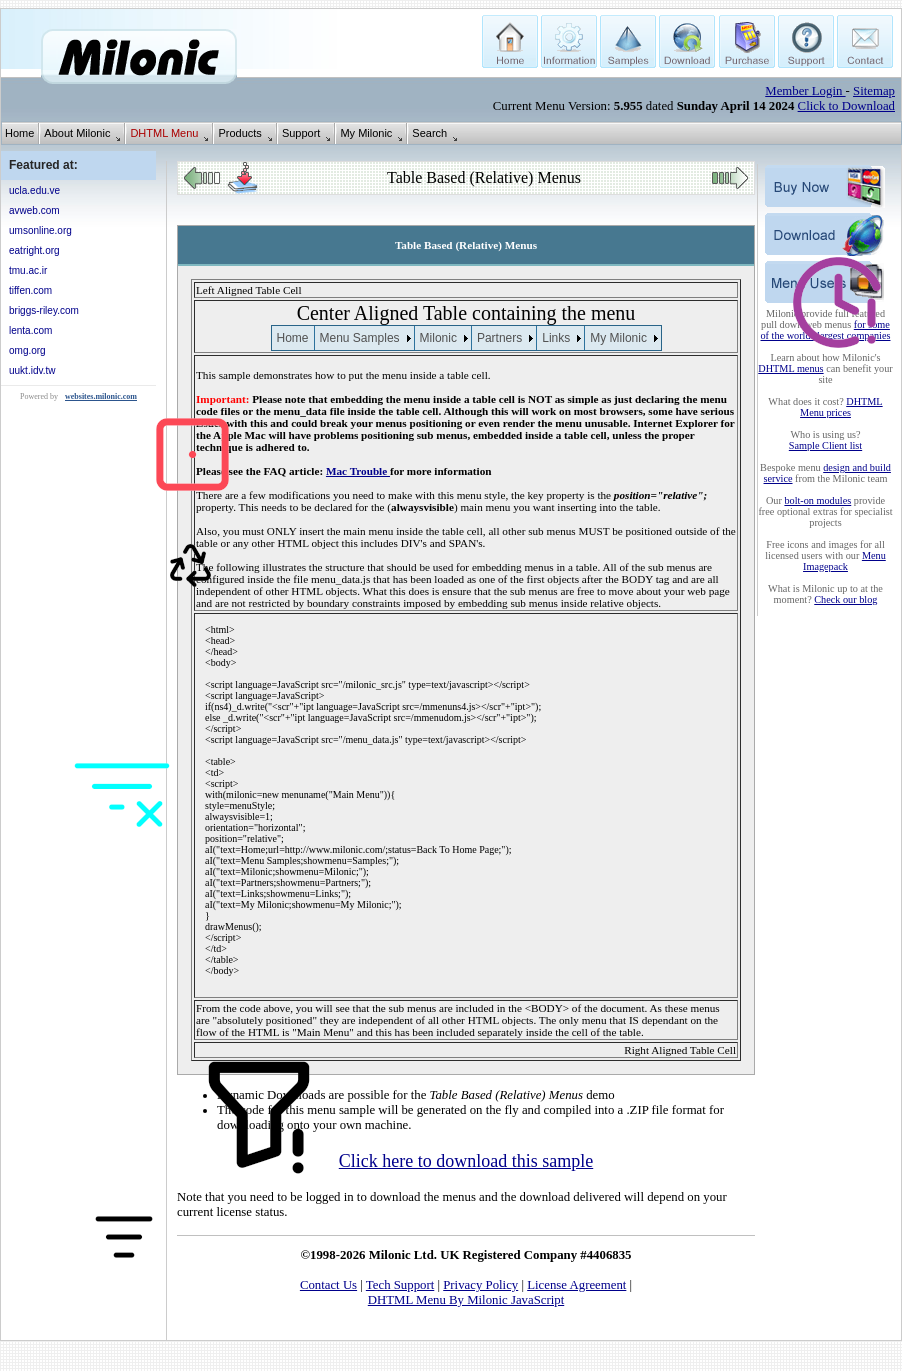 The image size is (902, 1371). I want to click on roll the dice or generate a random result, so click(192, 454).